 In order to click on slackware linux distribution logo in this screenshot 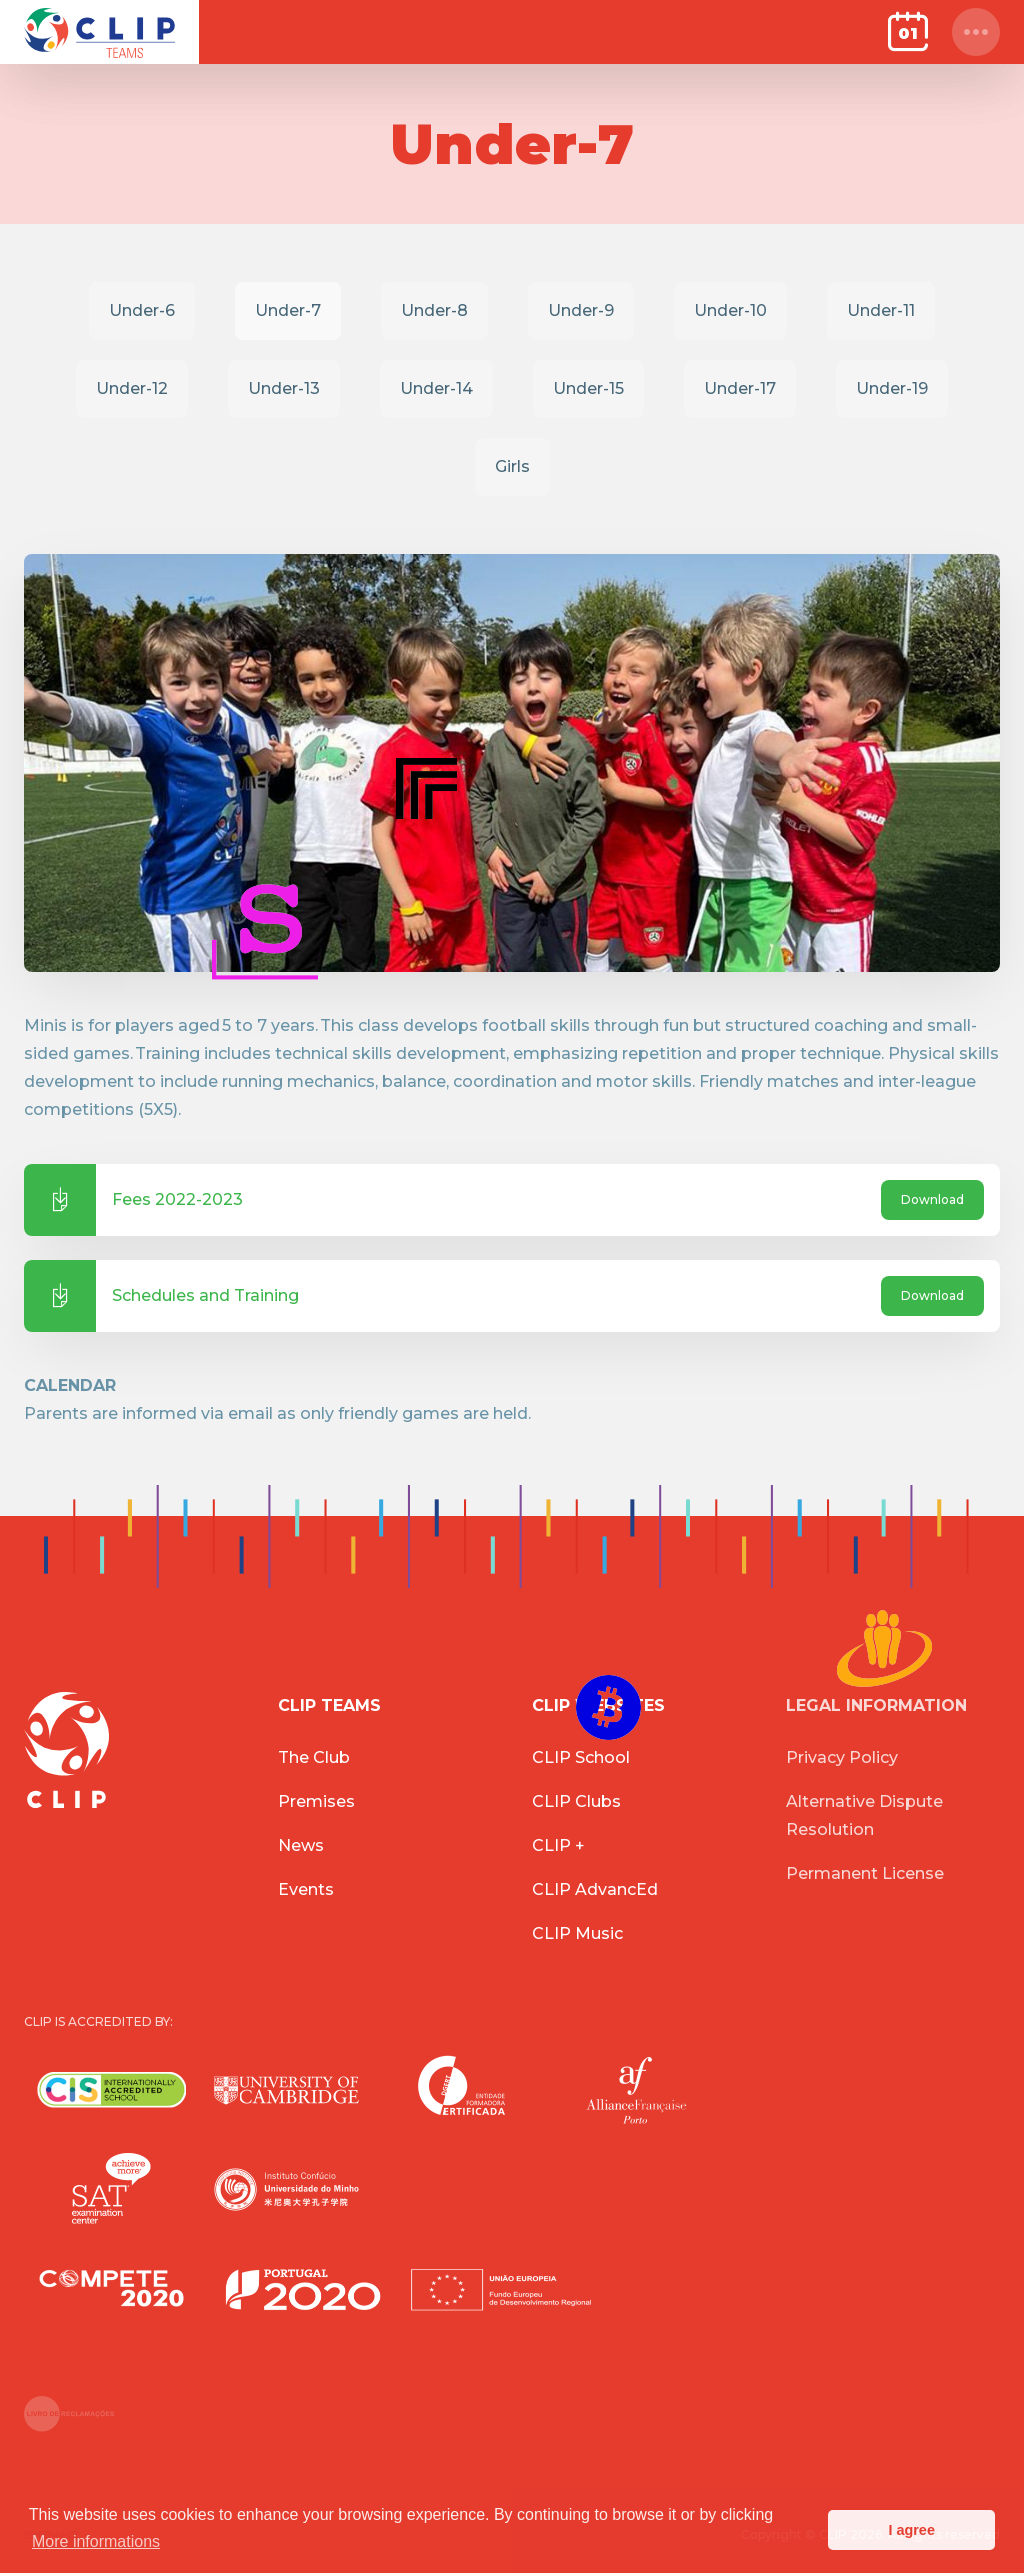, I will do `click(265, 932)`.